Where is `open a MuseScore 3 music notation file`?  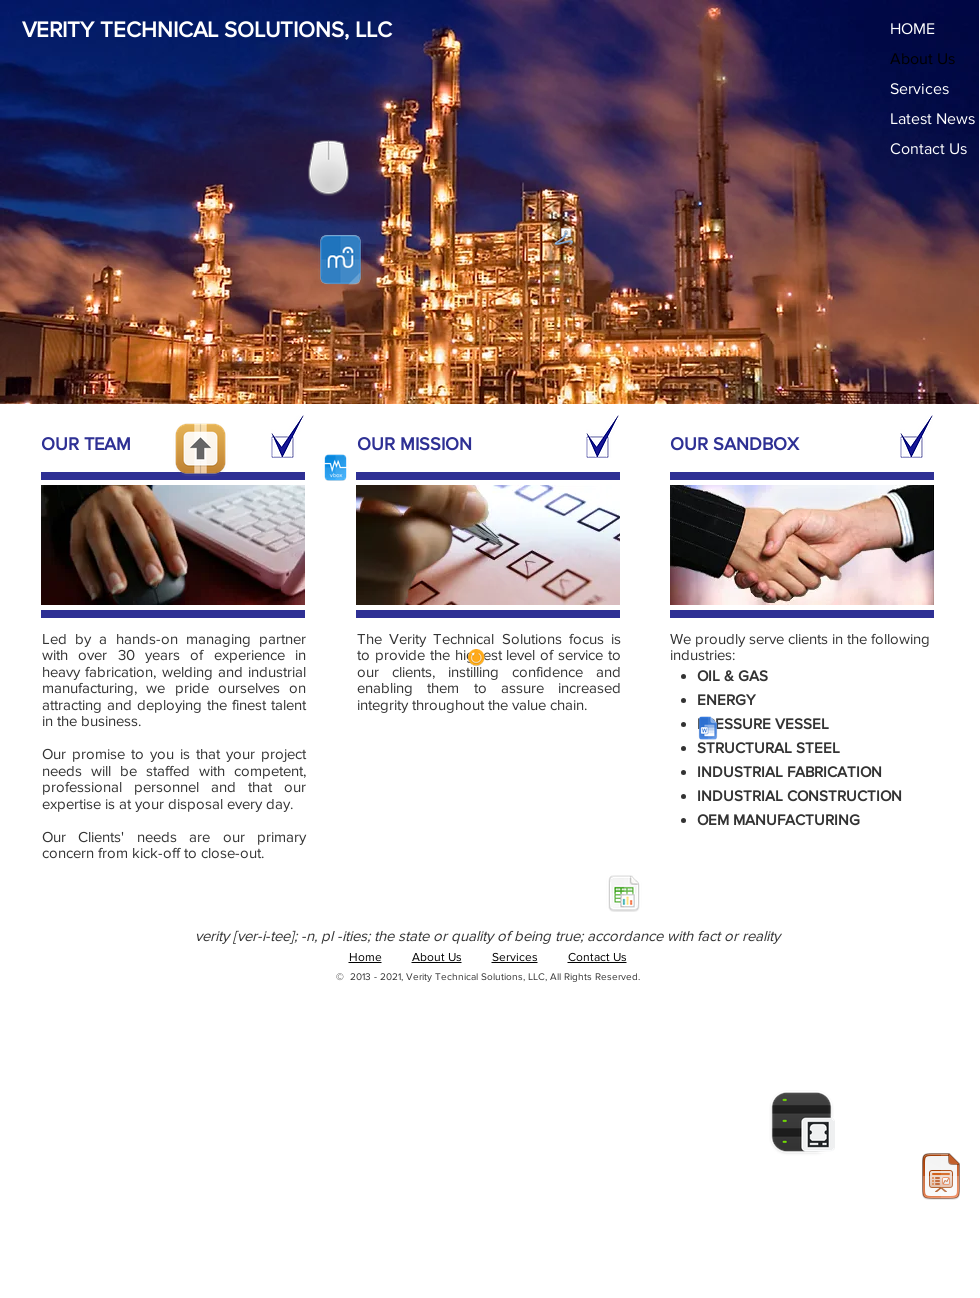 open a MuseScore 3 music notation file is located at coordinates (340, 259).